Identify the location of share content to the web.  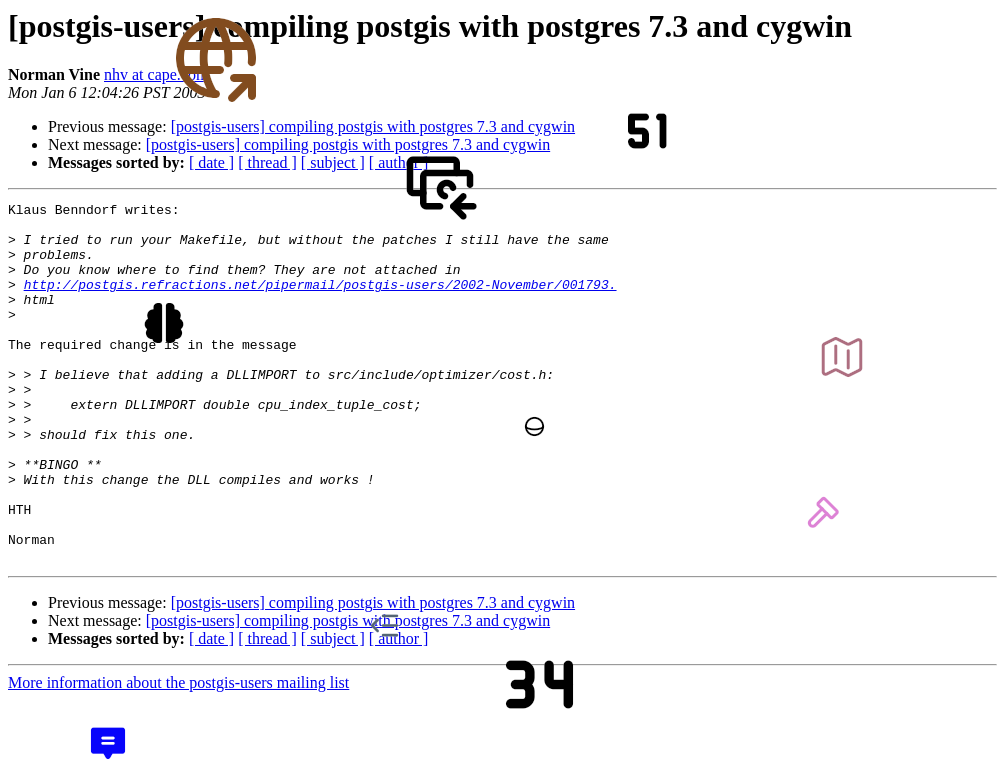
(216, 58).